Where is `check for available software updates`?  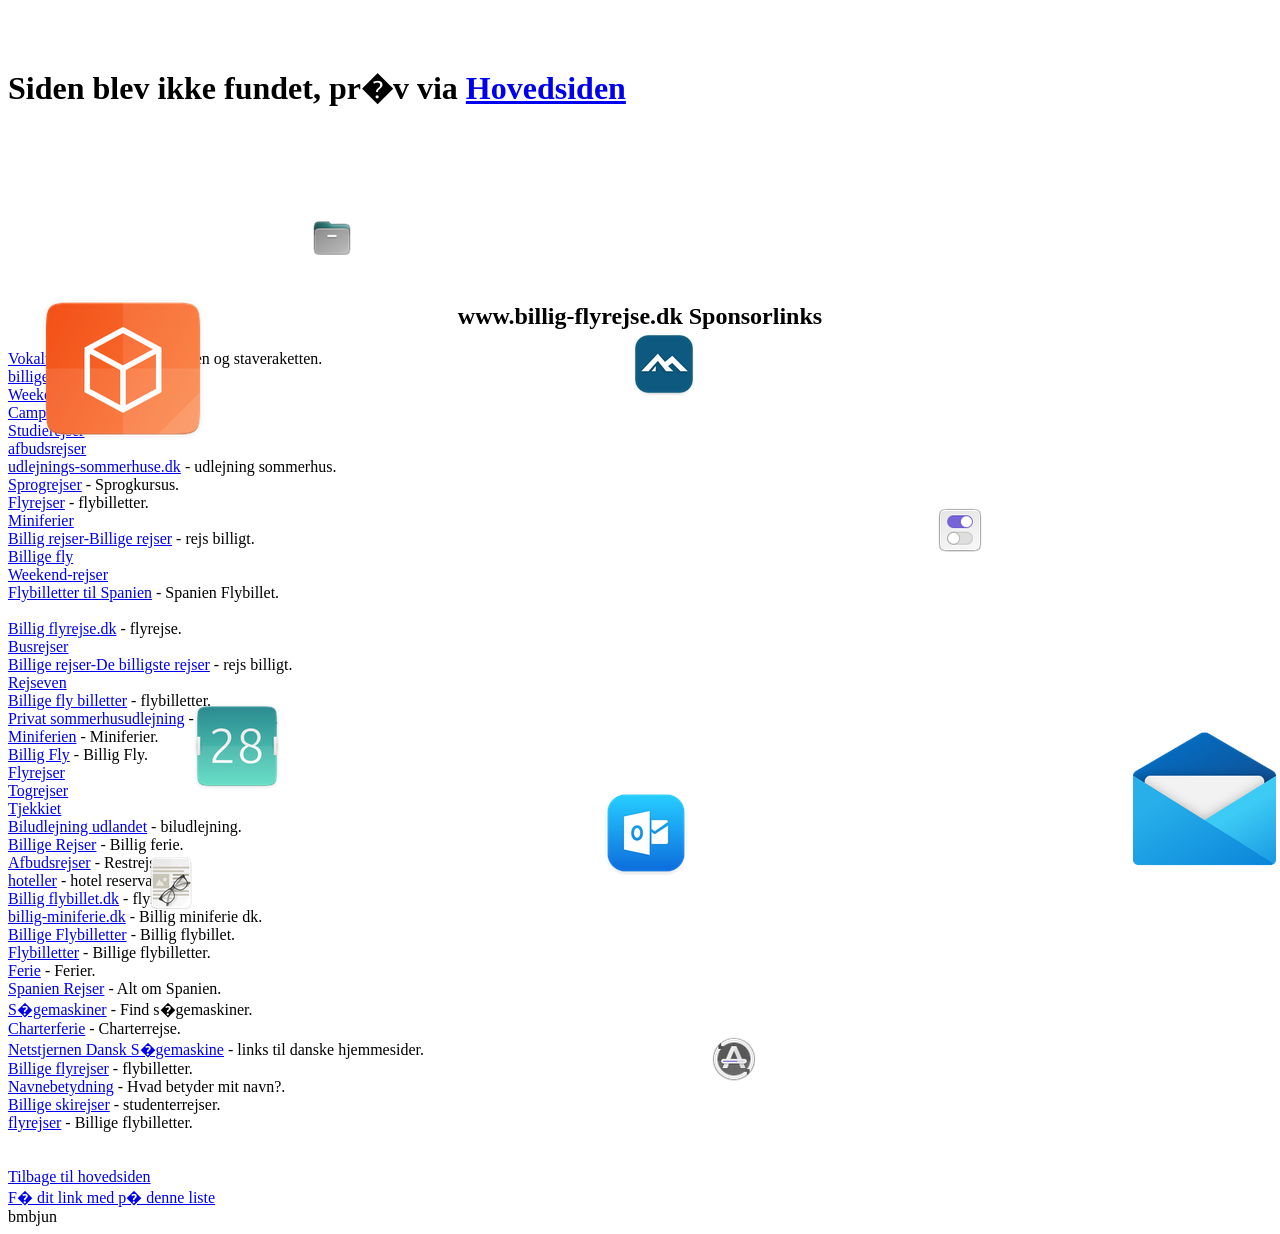
check for available software updates is located at coordinates (734, 1059).